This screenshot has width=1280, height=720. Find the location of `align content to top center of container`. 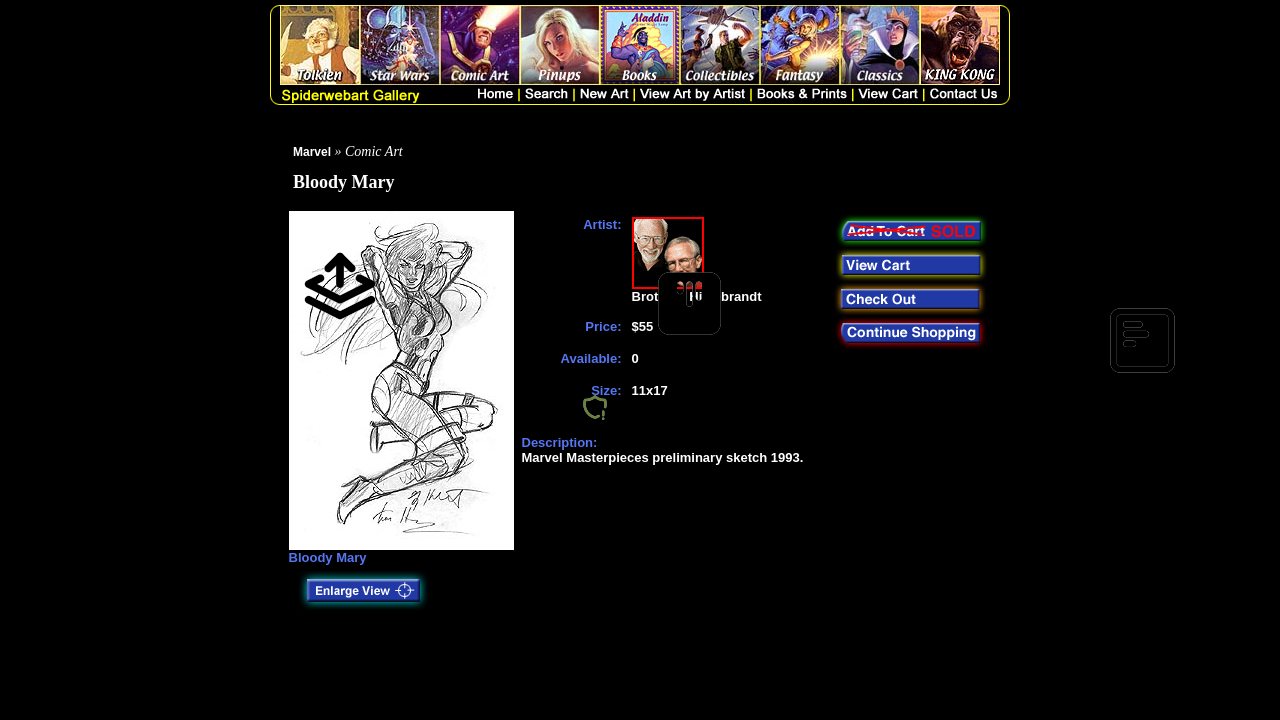

align content to top center of container is located at coordinates (689, 303).